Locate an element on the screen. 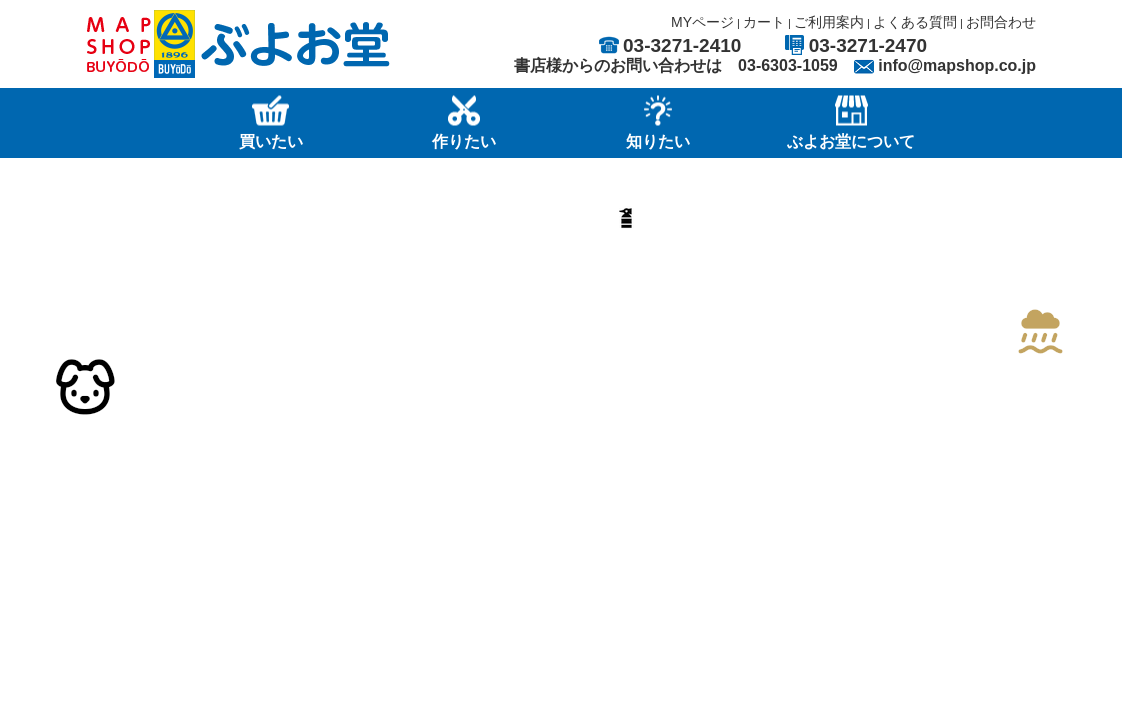 Image resolution: width=1122 pixels, height=720 pixels. indicates rainy weather with flooding conditions is located at coordinates (1040, 331).